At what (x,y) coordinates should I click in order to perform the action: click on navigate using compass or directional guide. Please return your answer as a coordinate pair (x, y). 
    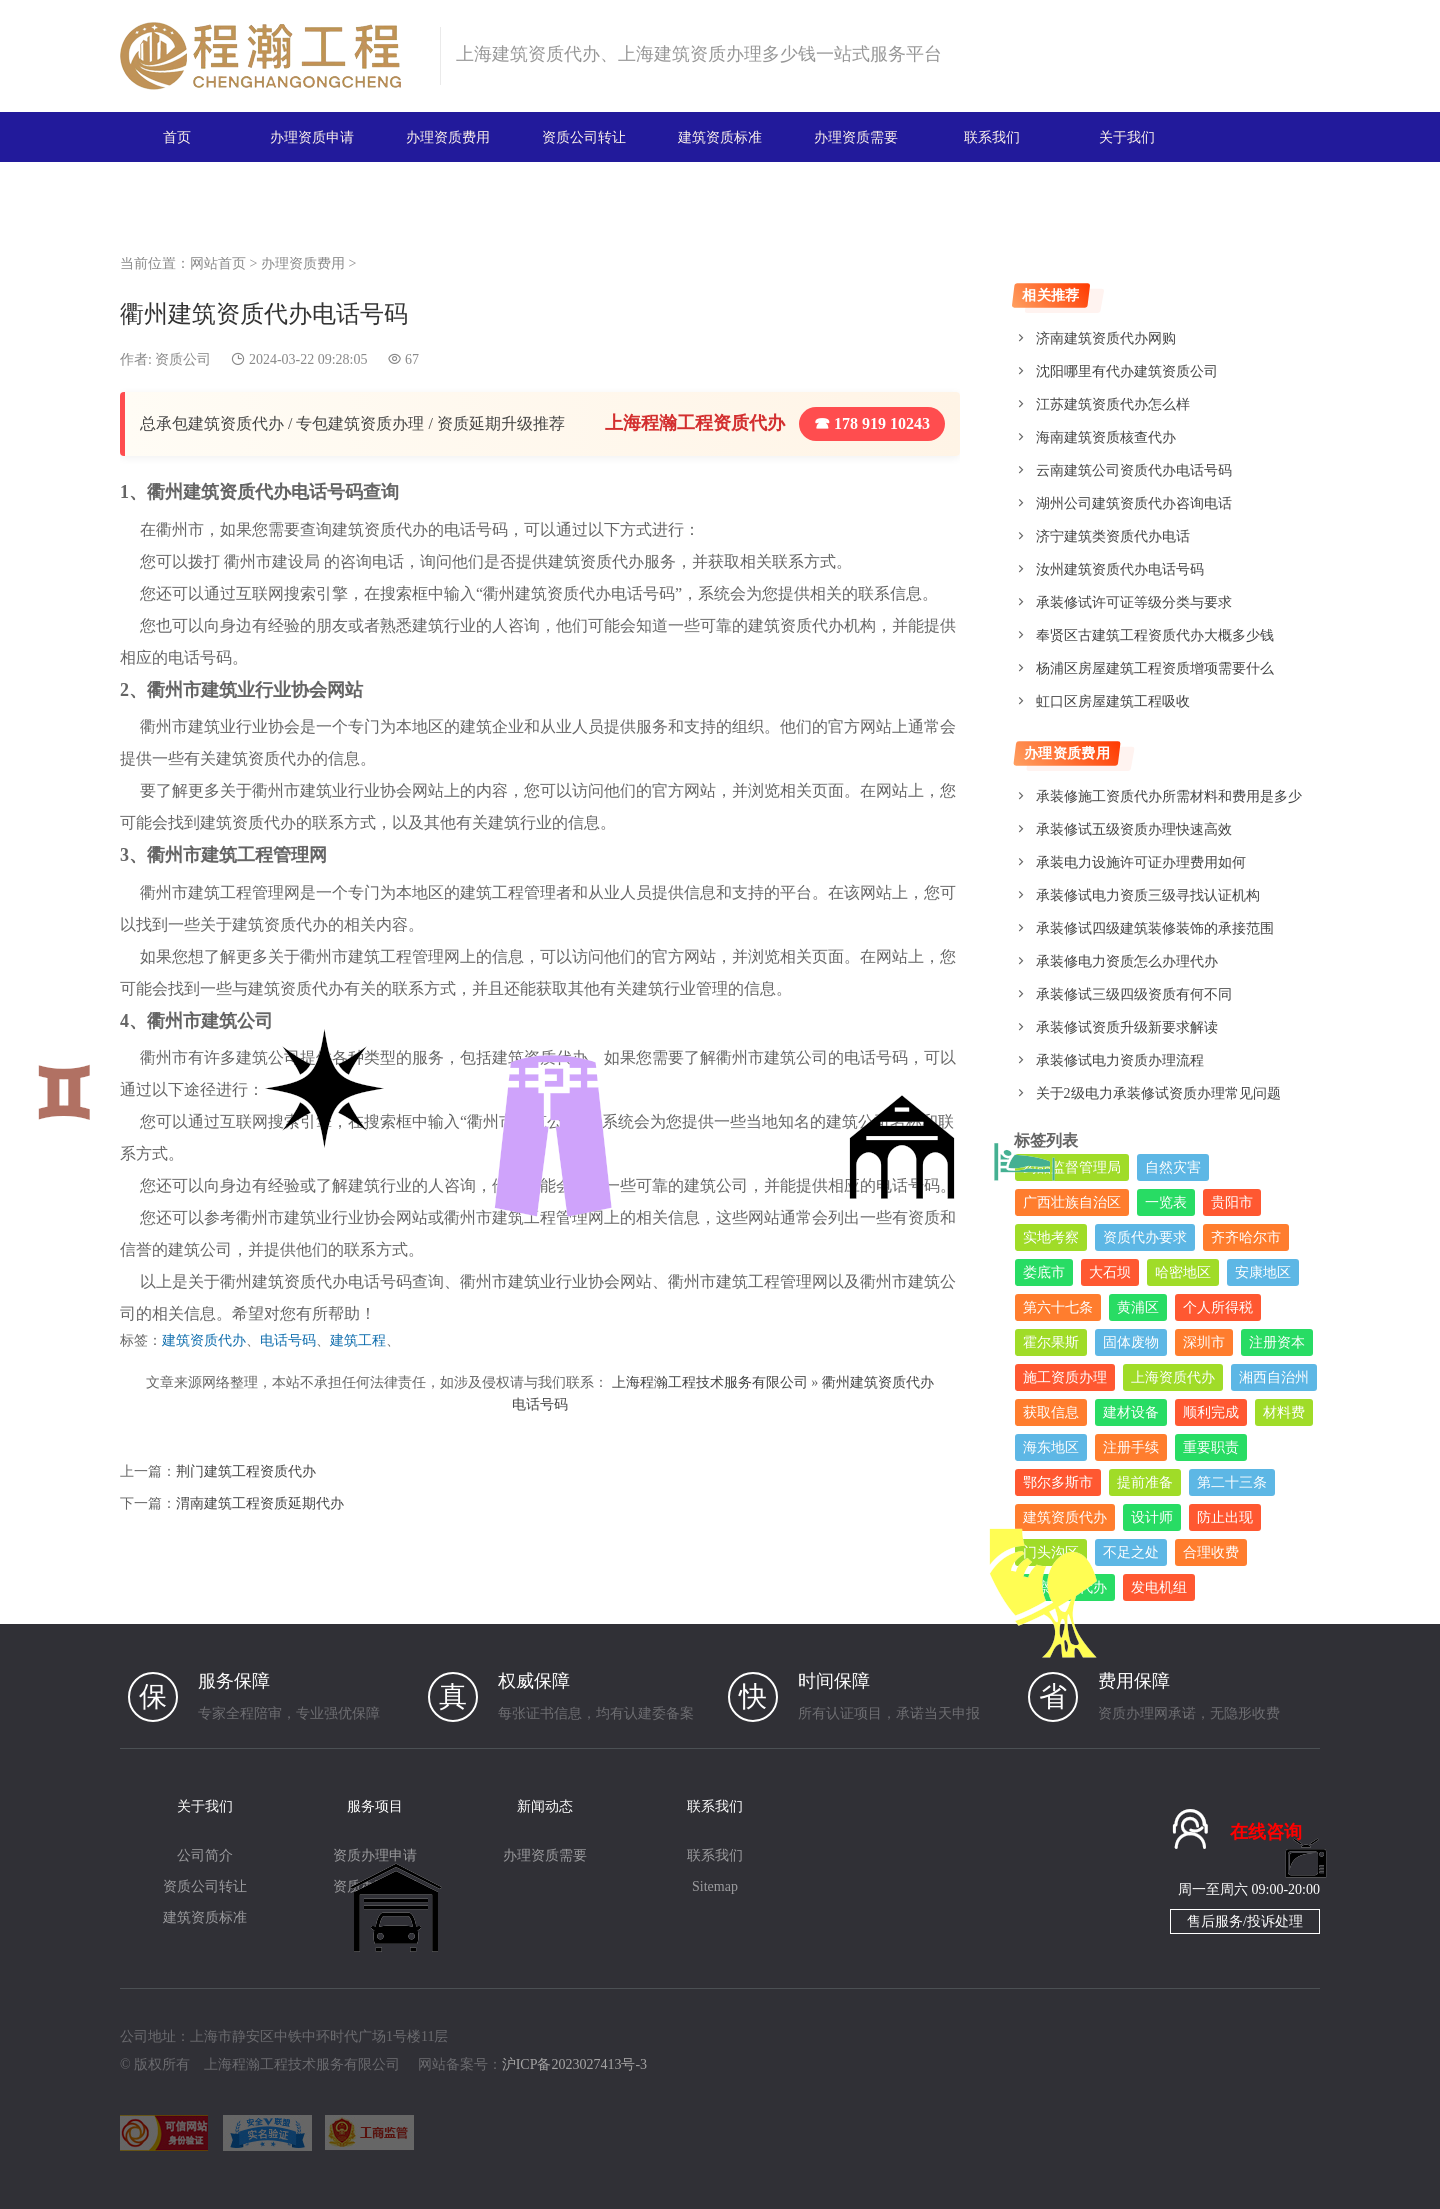
    Looking at the image, I should click on (324, 1088).